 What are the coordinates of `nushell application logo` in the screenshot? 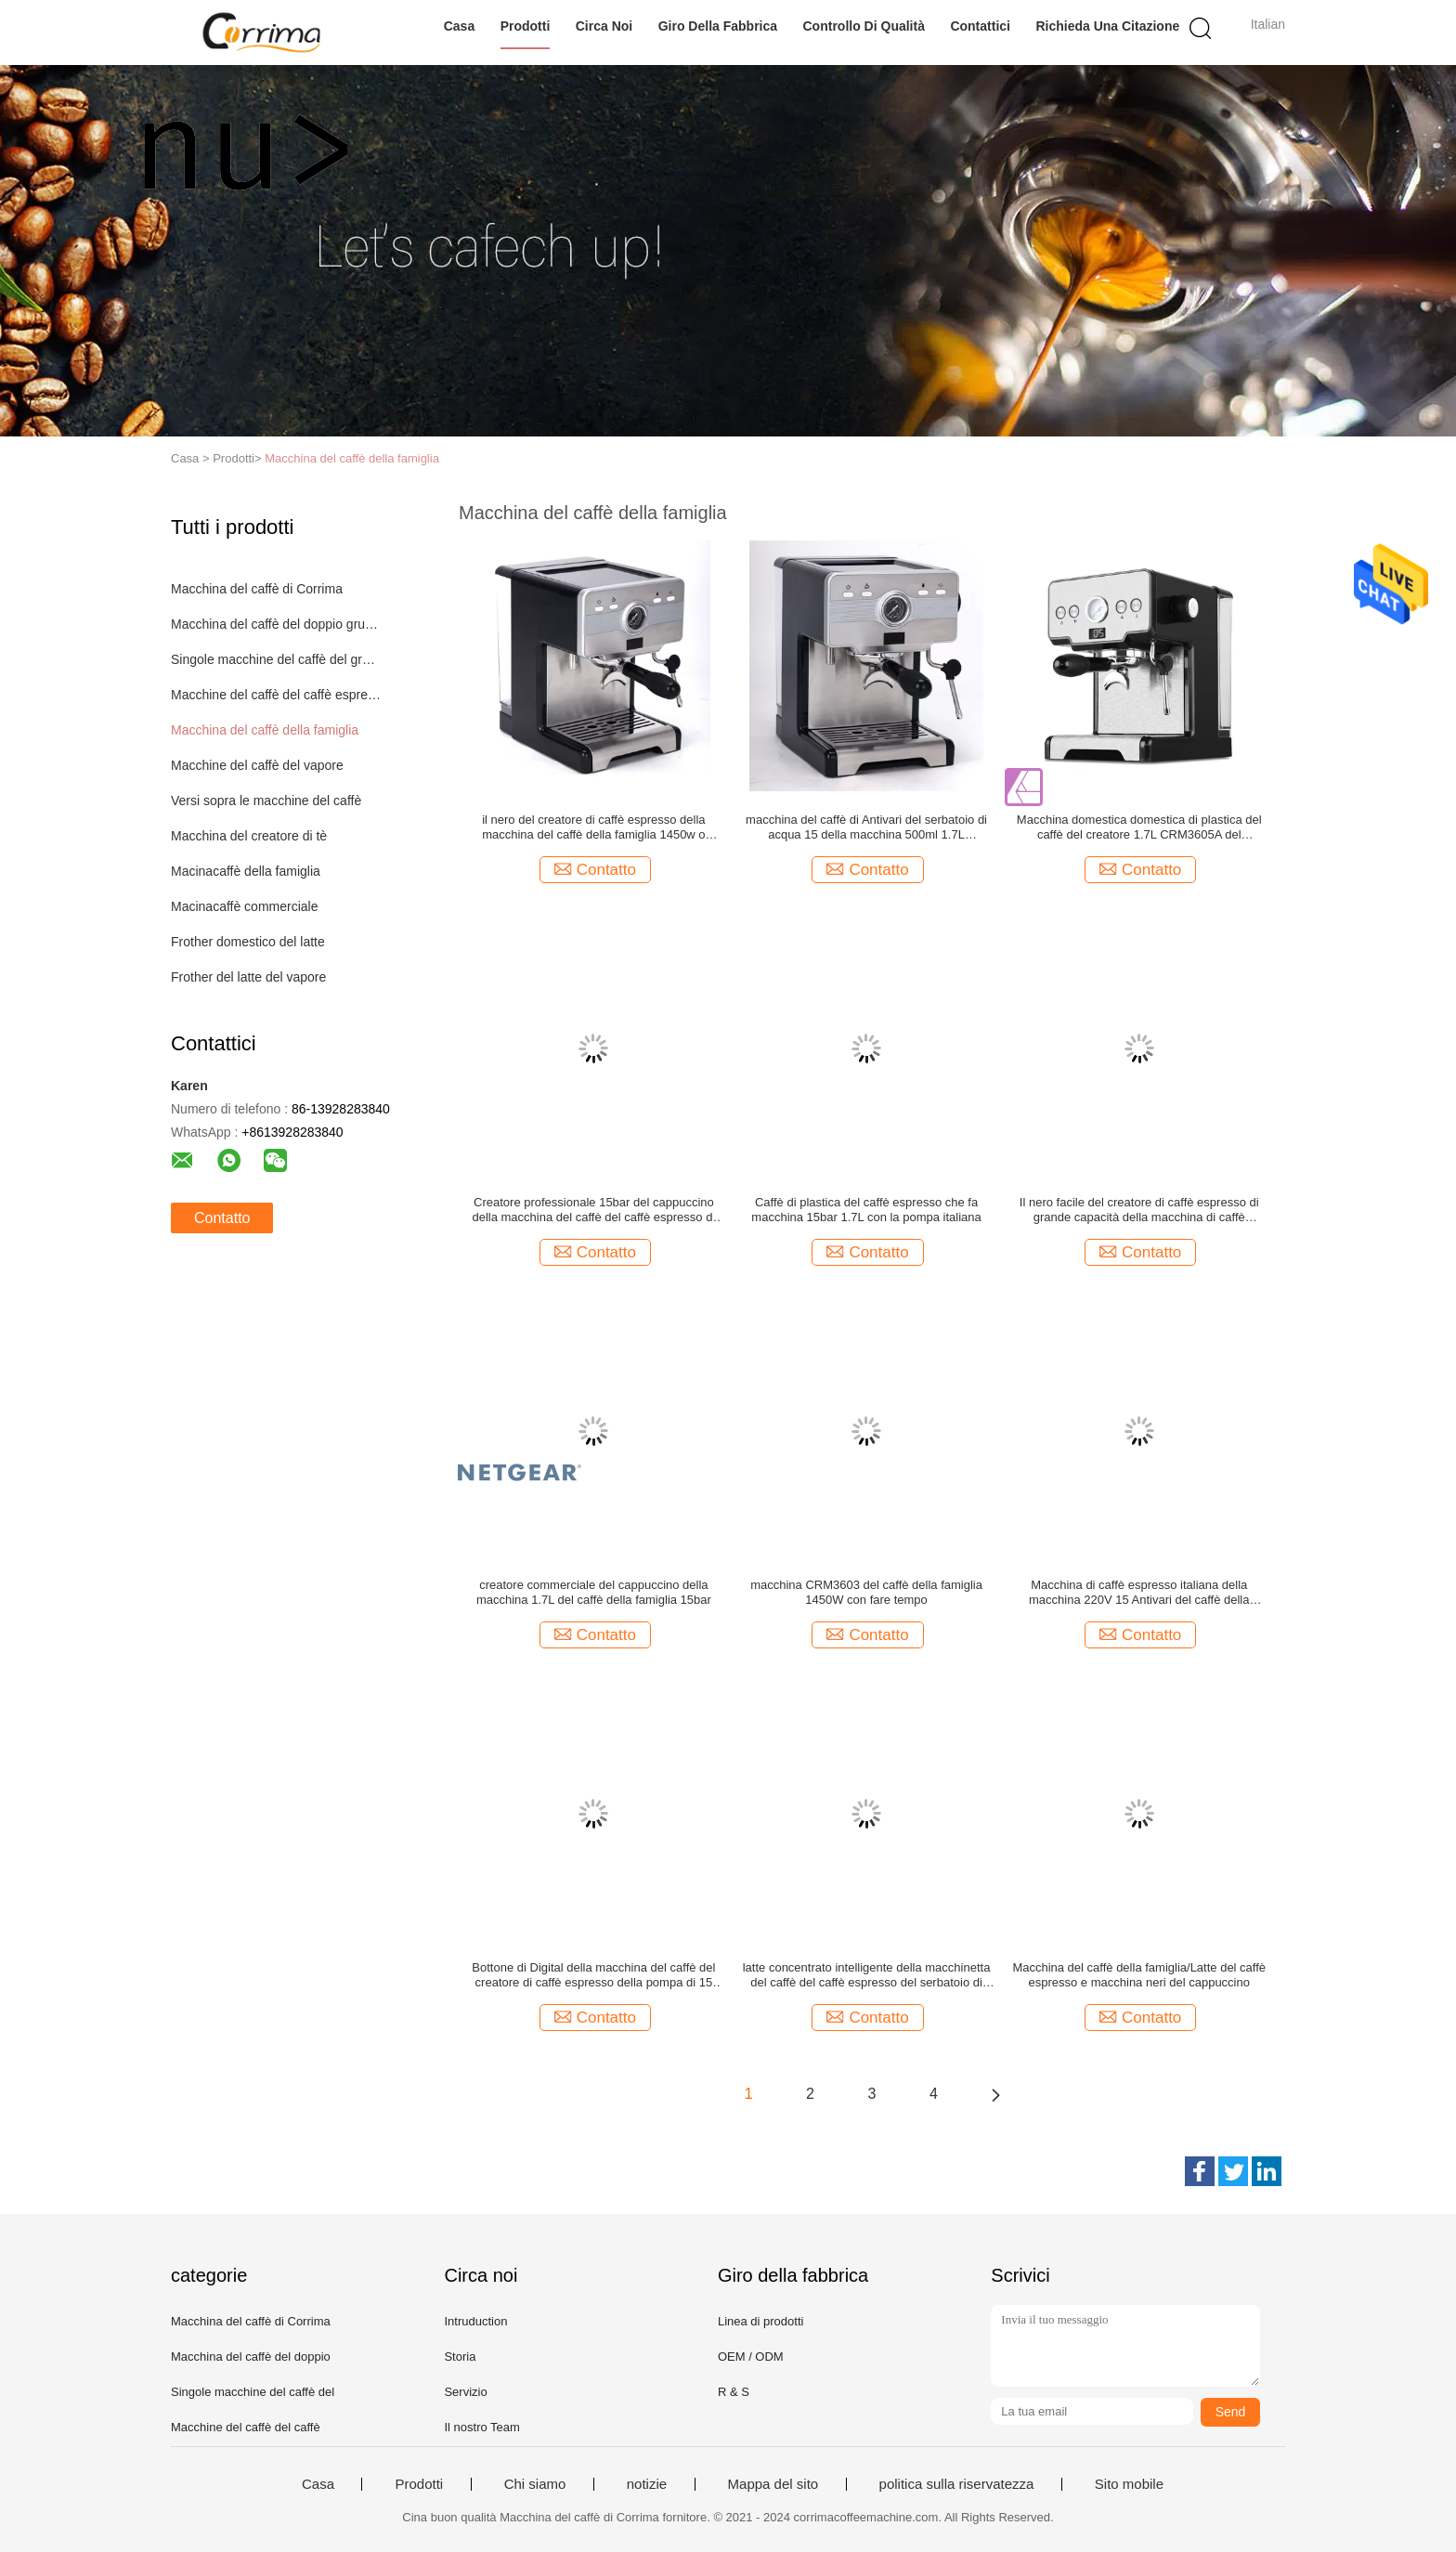 It's located at (246, 152).